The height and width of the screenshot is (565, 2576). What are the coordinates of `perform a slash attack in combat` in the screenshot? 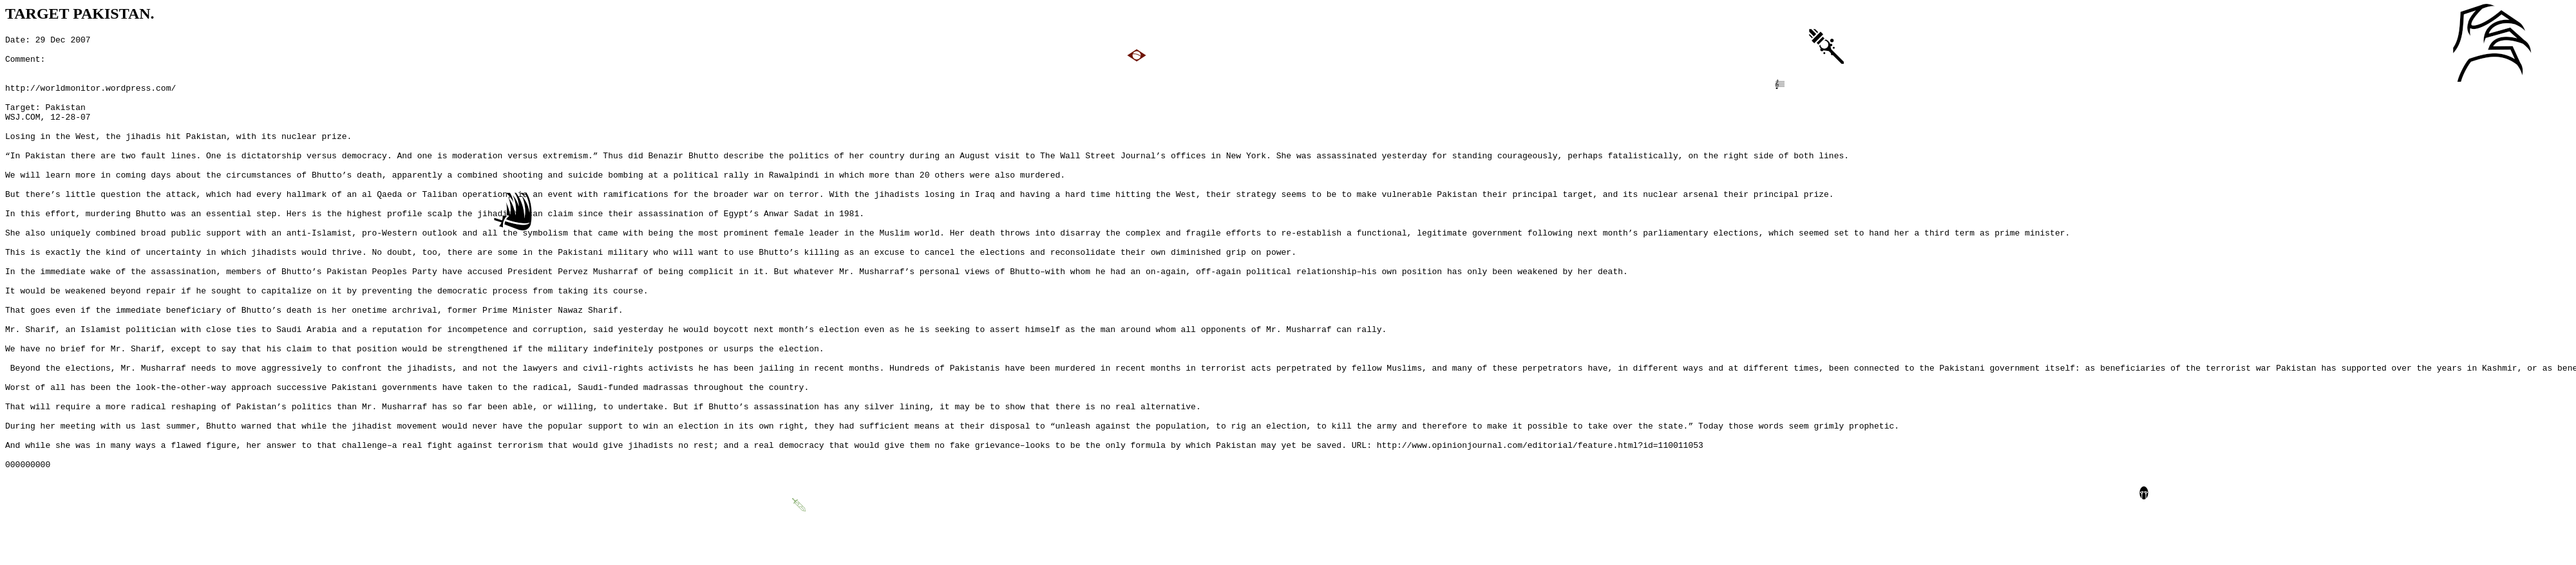 It's located at (513, 211).